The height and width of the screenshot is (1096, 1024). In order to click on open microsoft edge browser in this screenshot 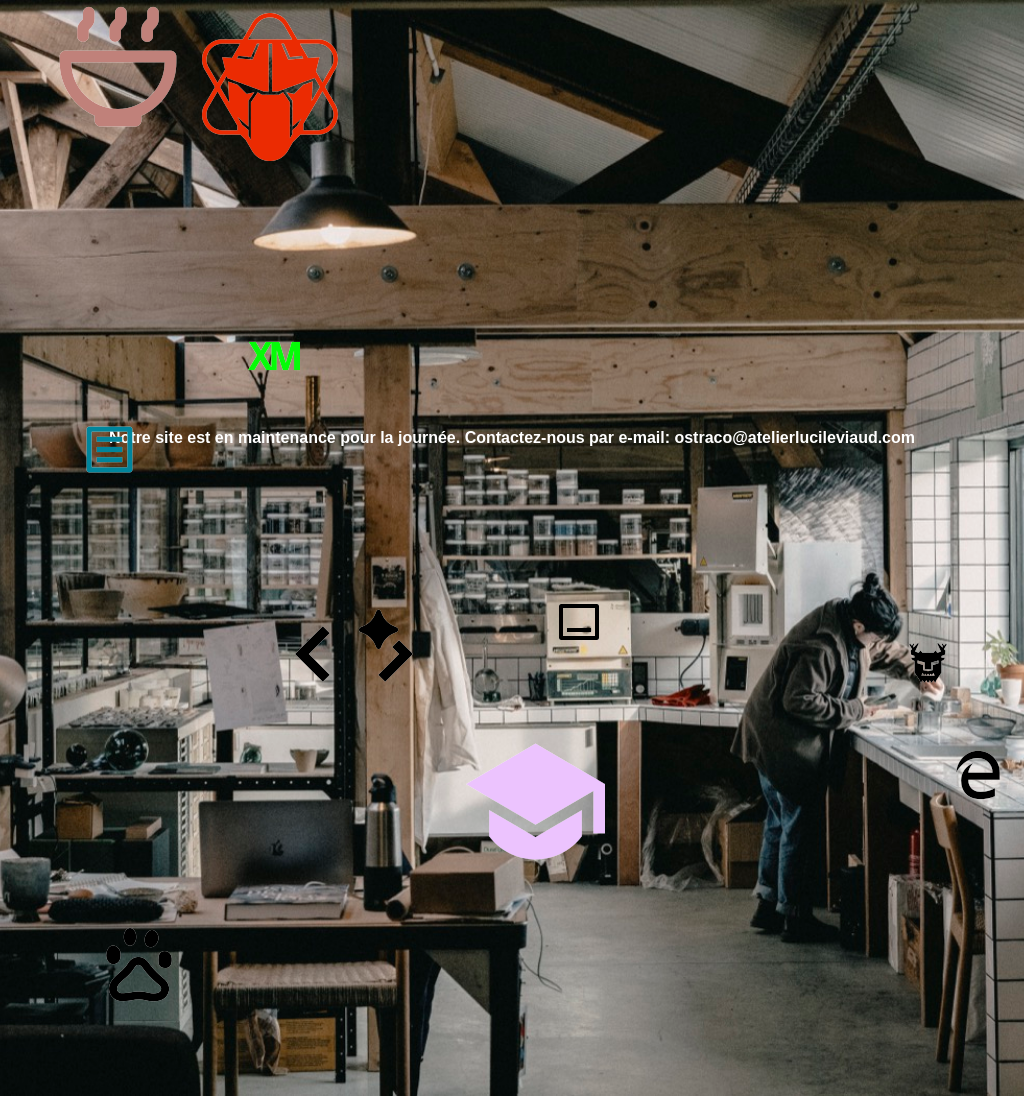, I will do `click(978, 775)`.